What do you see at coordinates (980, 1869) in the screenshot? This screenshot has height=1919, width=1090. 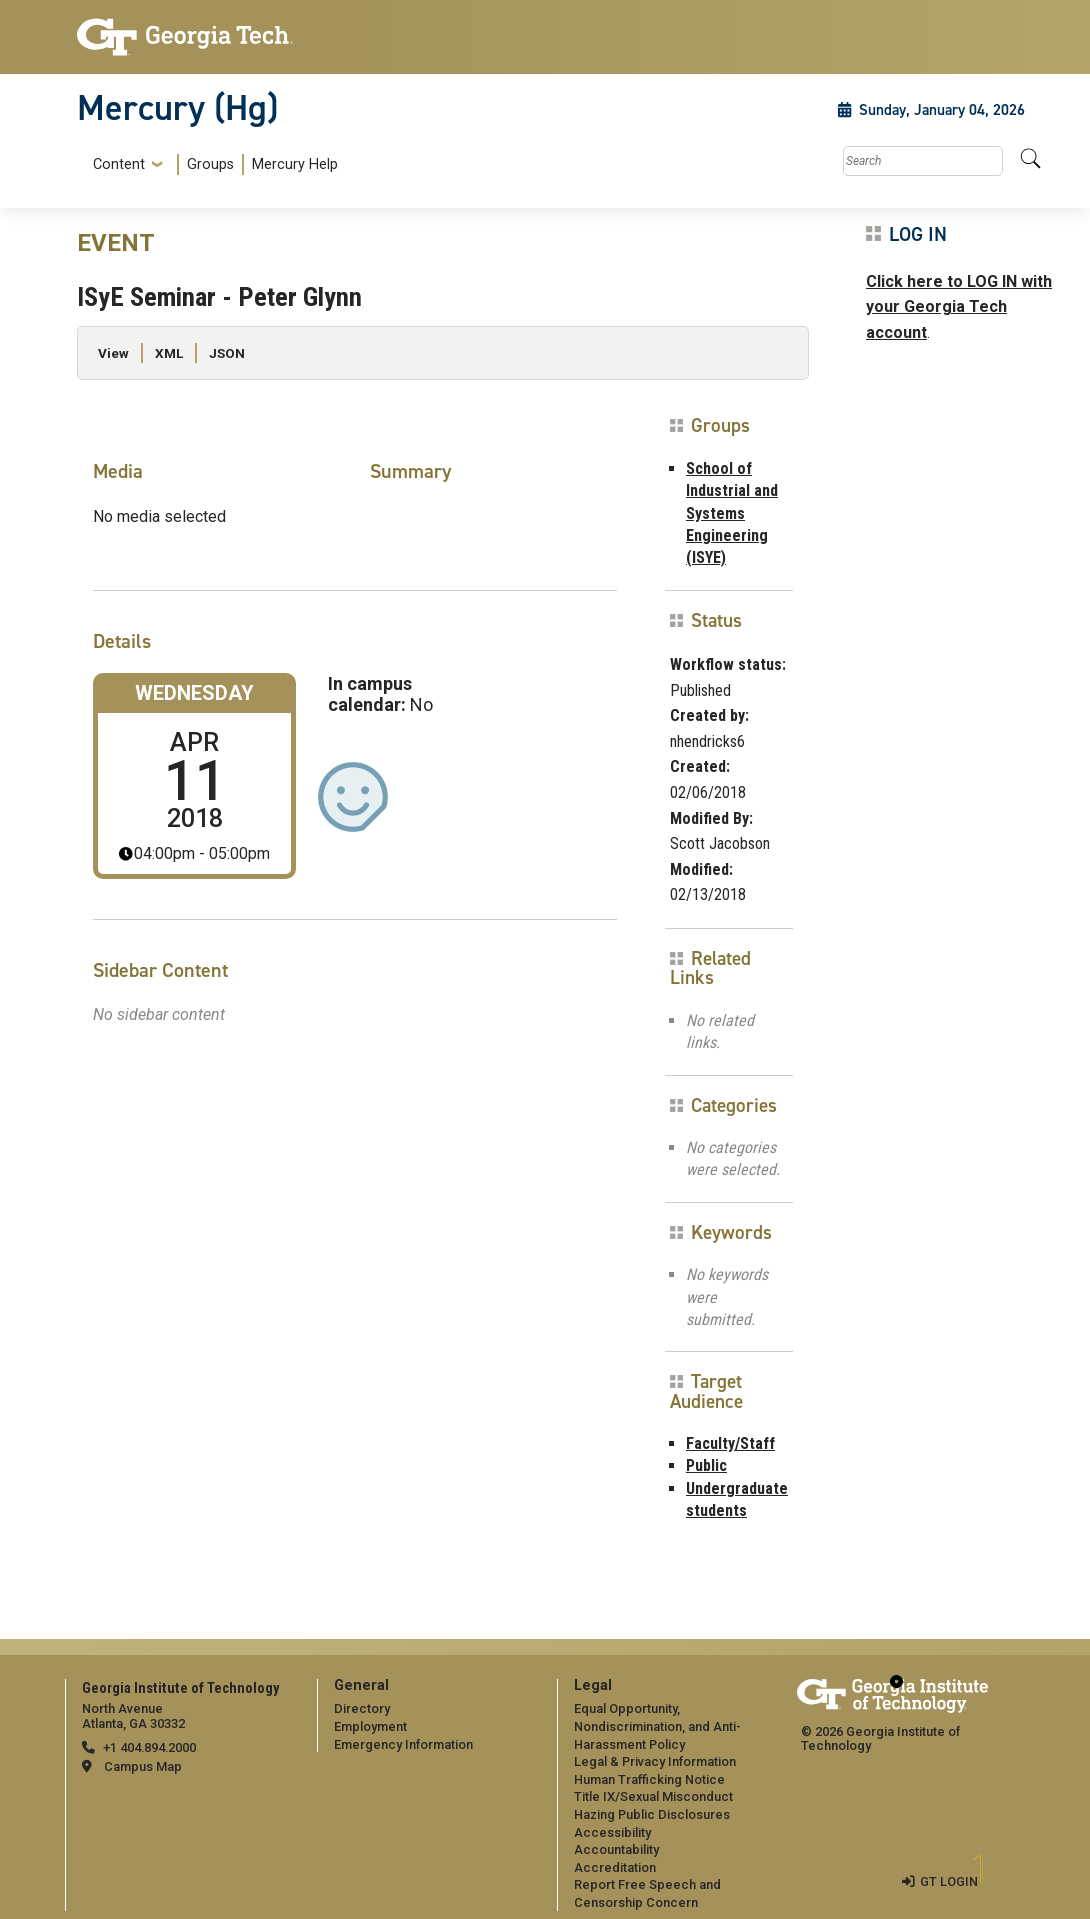 I see `indicates first place or top ranking` at bounding box center [980, 1869].